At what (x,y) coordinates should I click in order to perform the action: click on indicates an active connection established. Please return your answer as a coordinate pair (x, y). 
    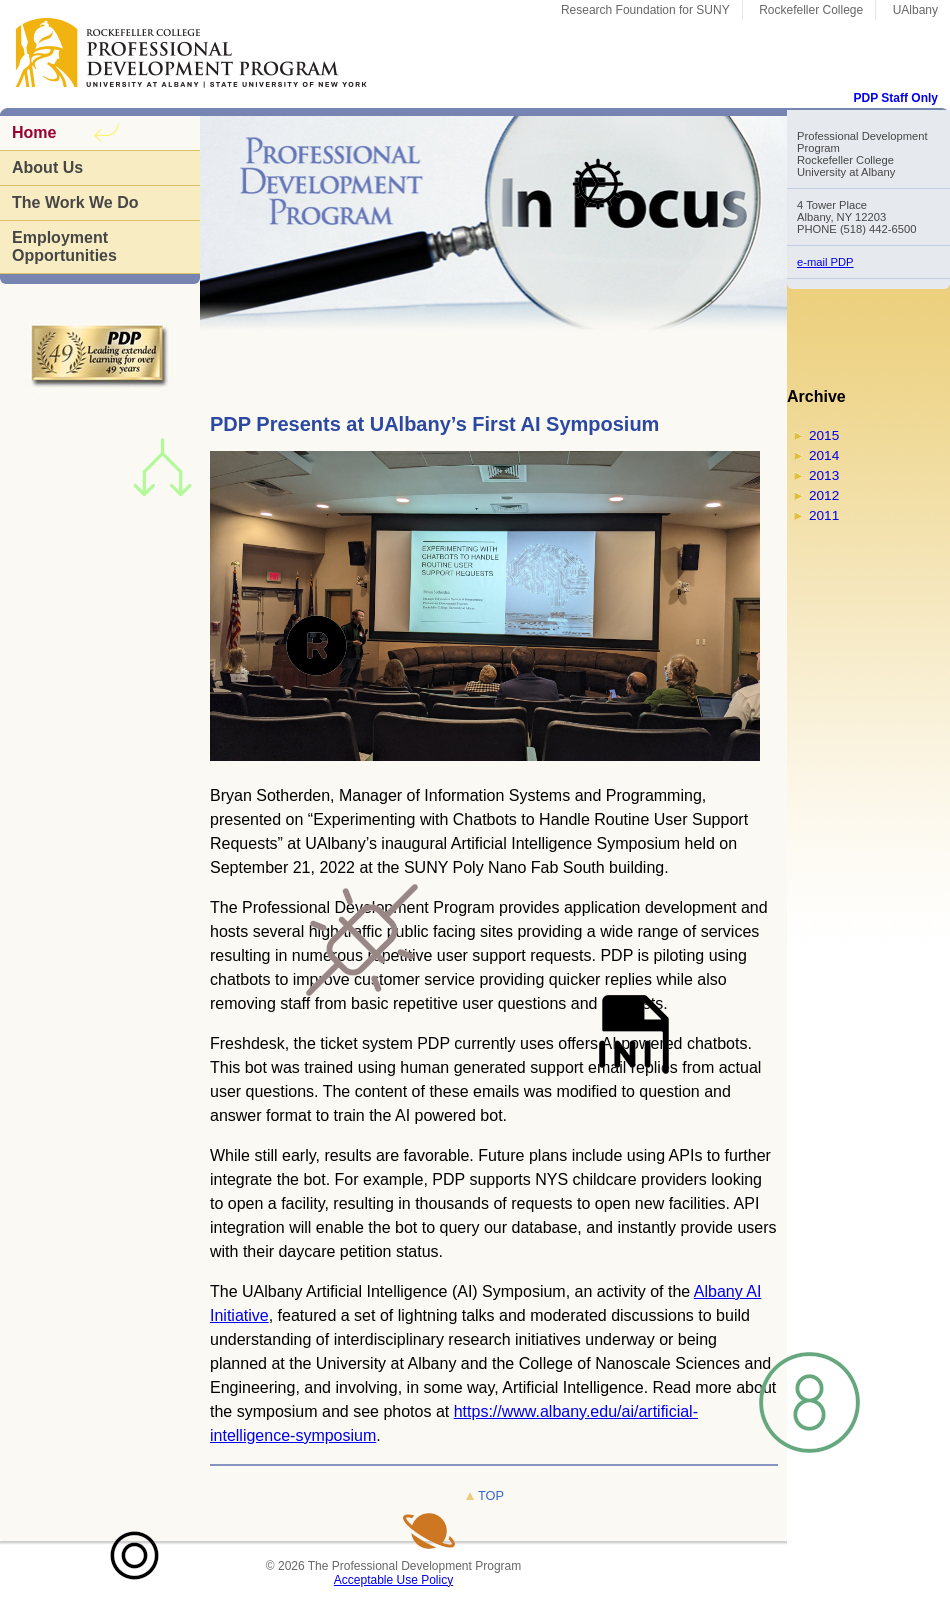
    Looking at the image, I should click on (362, 940).